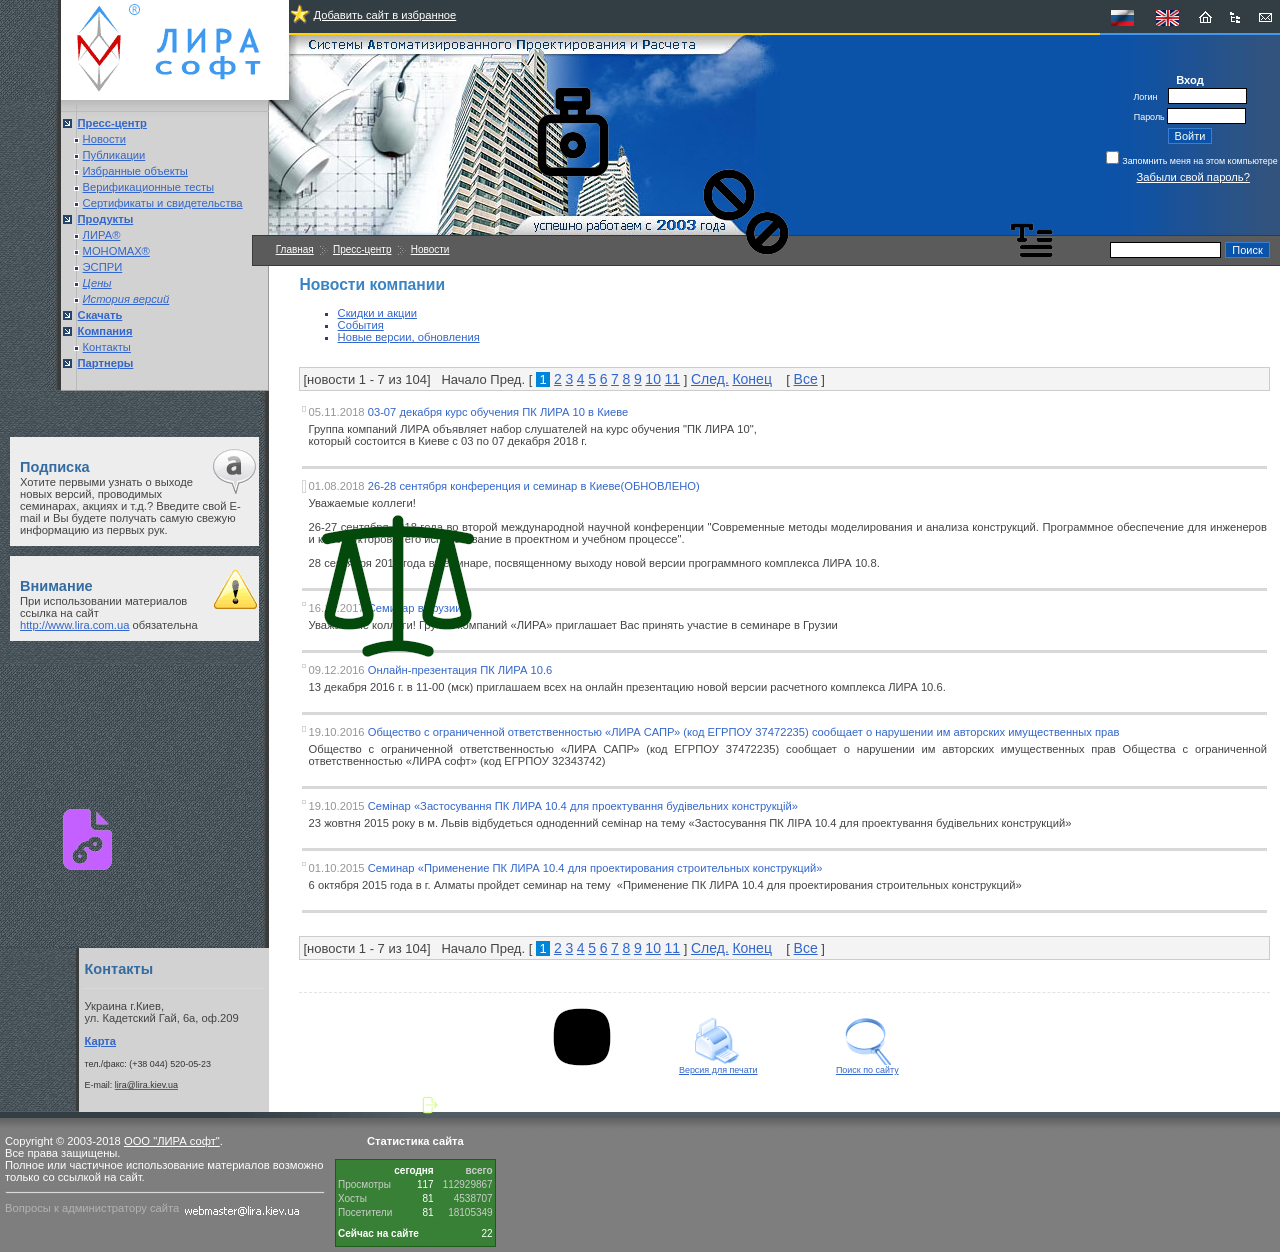  I want to click on log out of your account, so click(429, 1105).